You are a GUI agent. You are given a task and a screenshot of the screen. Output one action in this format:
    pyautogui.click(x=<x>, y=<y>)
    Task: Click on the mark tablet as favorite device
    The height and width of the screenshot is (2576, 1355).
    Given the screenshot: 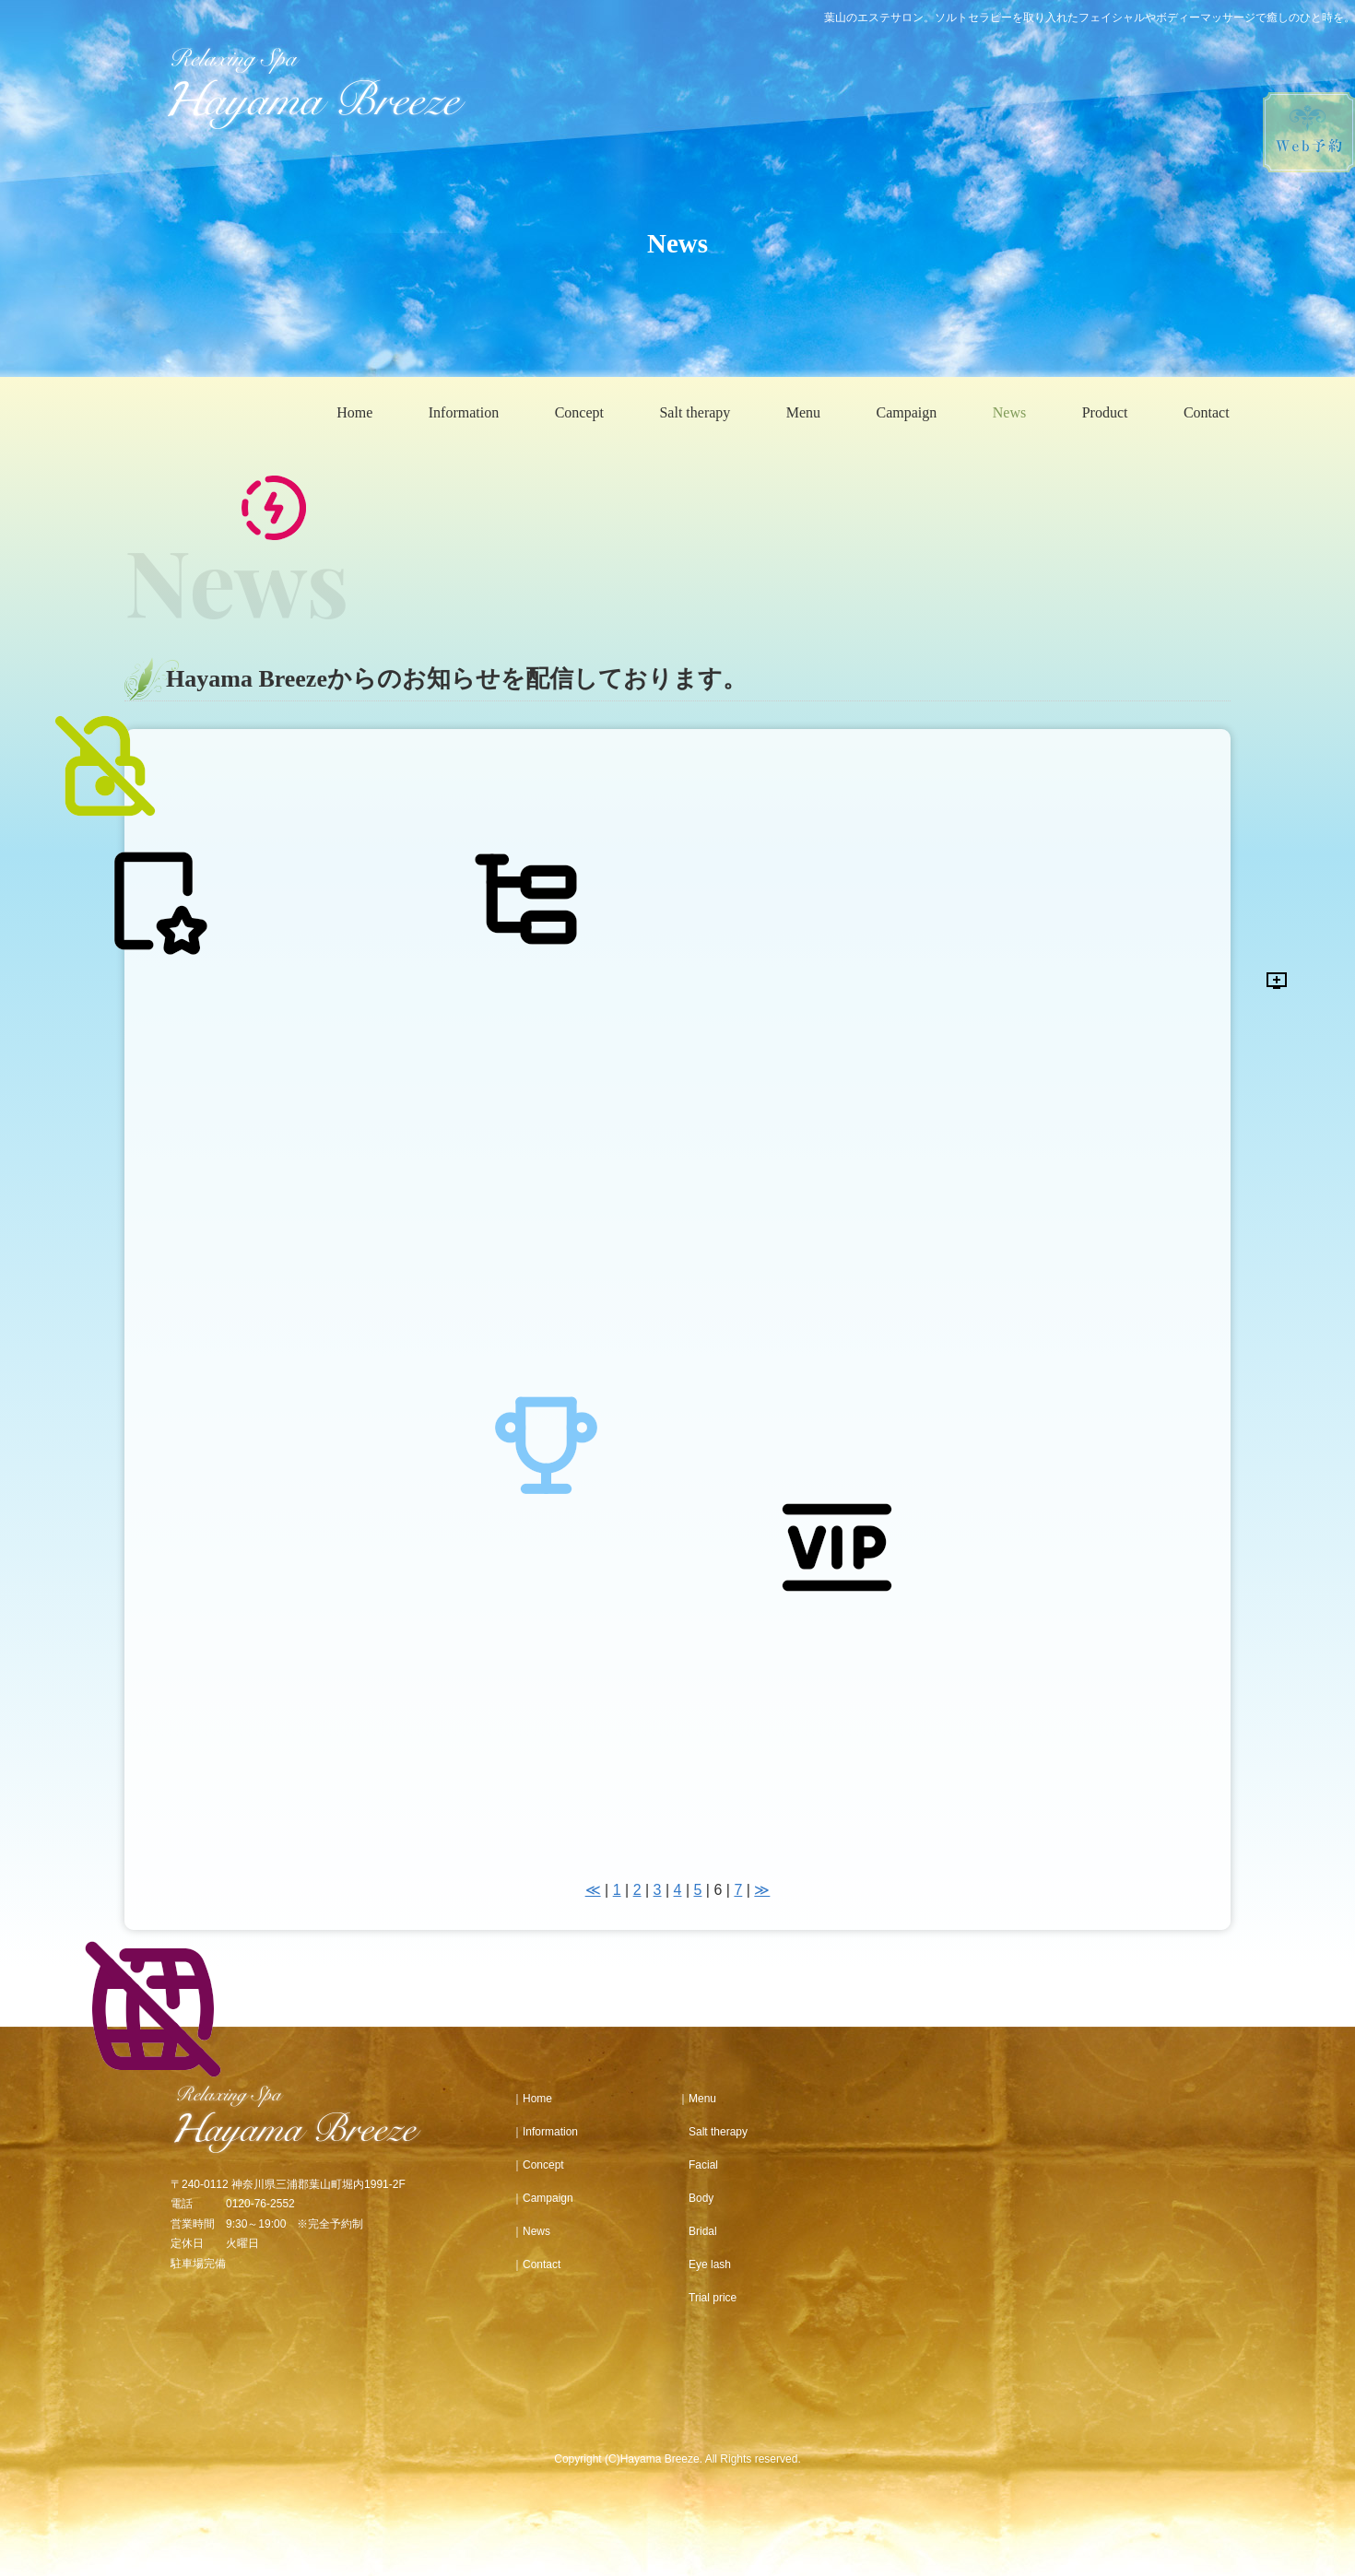 What is the action you would take?
    pyautogui.click(x=153, y=900)
    